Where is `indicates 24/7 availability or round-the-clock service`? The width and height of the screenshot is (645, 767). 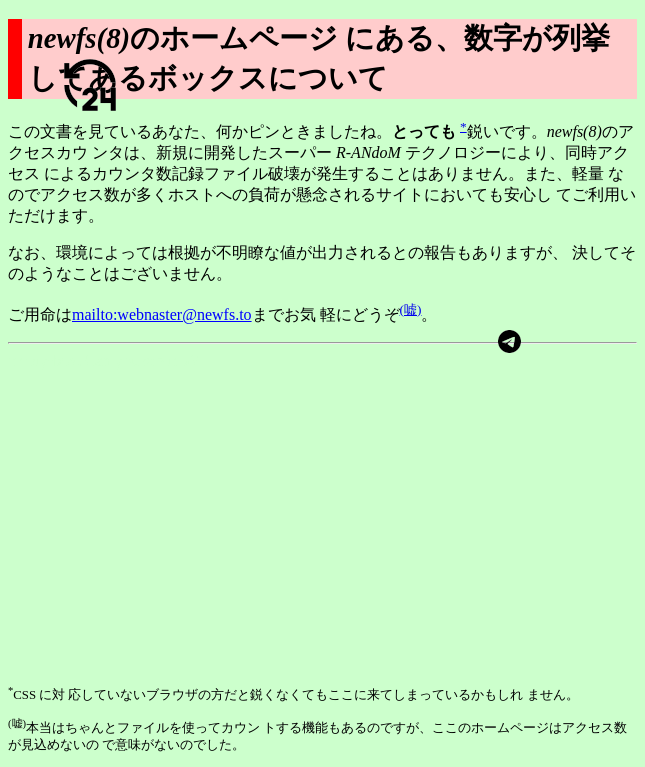 indicates 24/7 availability or round-the-clock service is located at coordinates (90, 85).